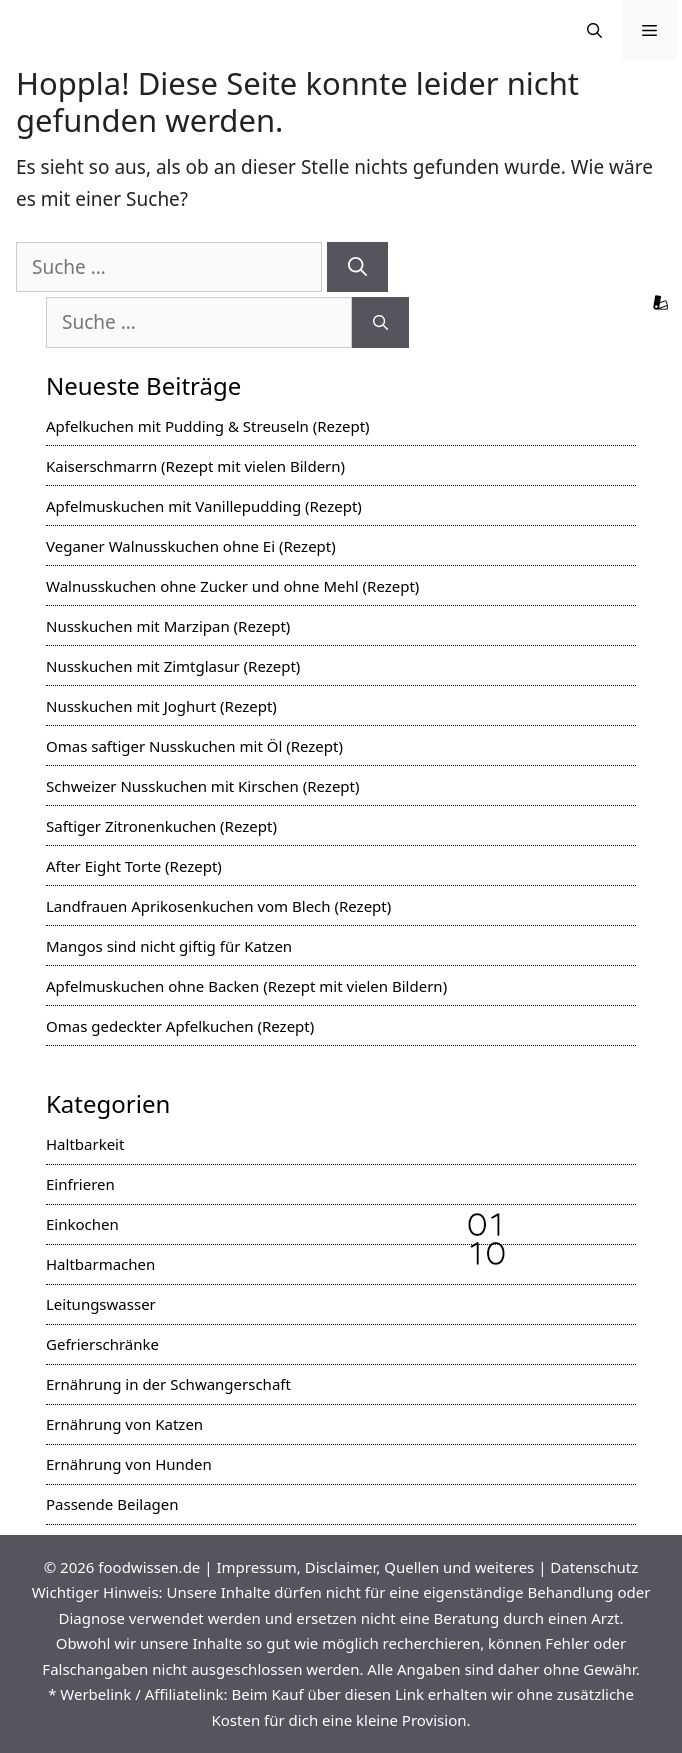  What do you see at coordinates (486, 1239) in the screenshot?
I see `view or access binary/code data` at bounding box center [486, 1239].